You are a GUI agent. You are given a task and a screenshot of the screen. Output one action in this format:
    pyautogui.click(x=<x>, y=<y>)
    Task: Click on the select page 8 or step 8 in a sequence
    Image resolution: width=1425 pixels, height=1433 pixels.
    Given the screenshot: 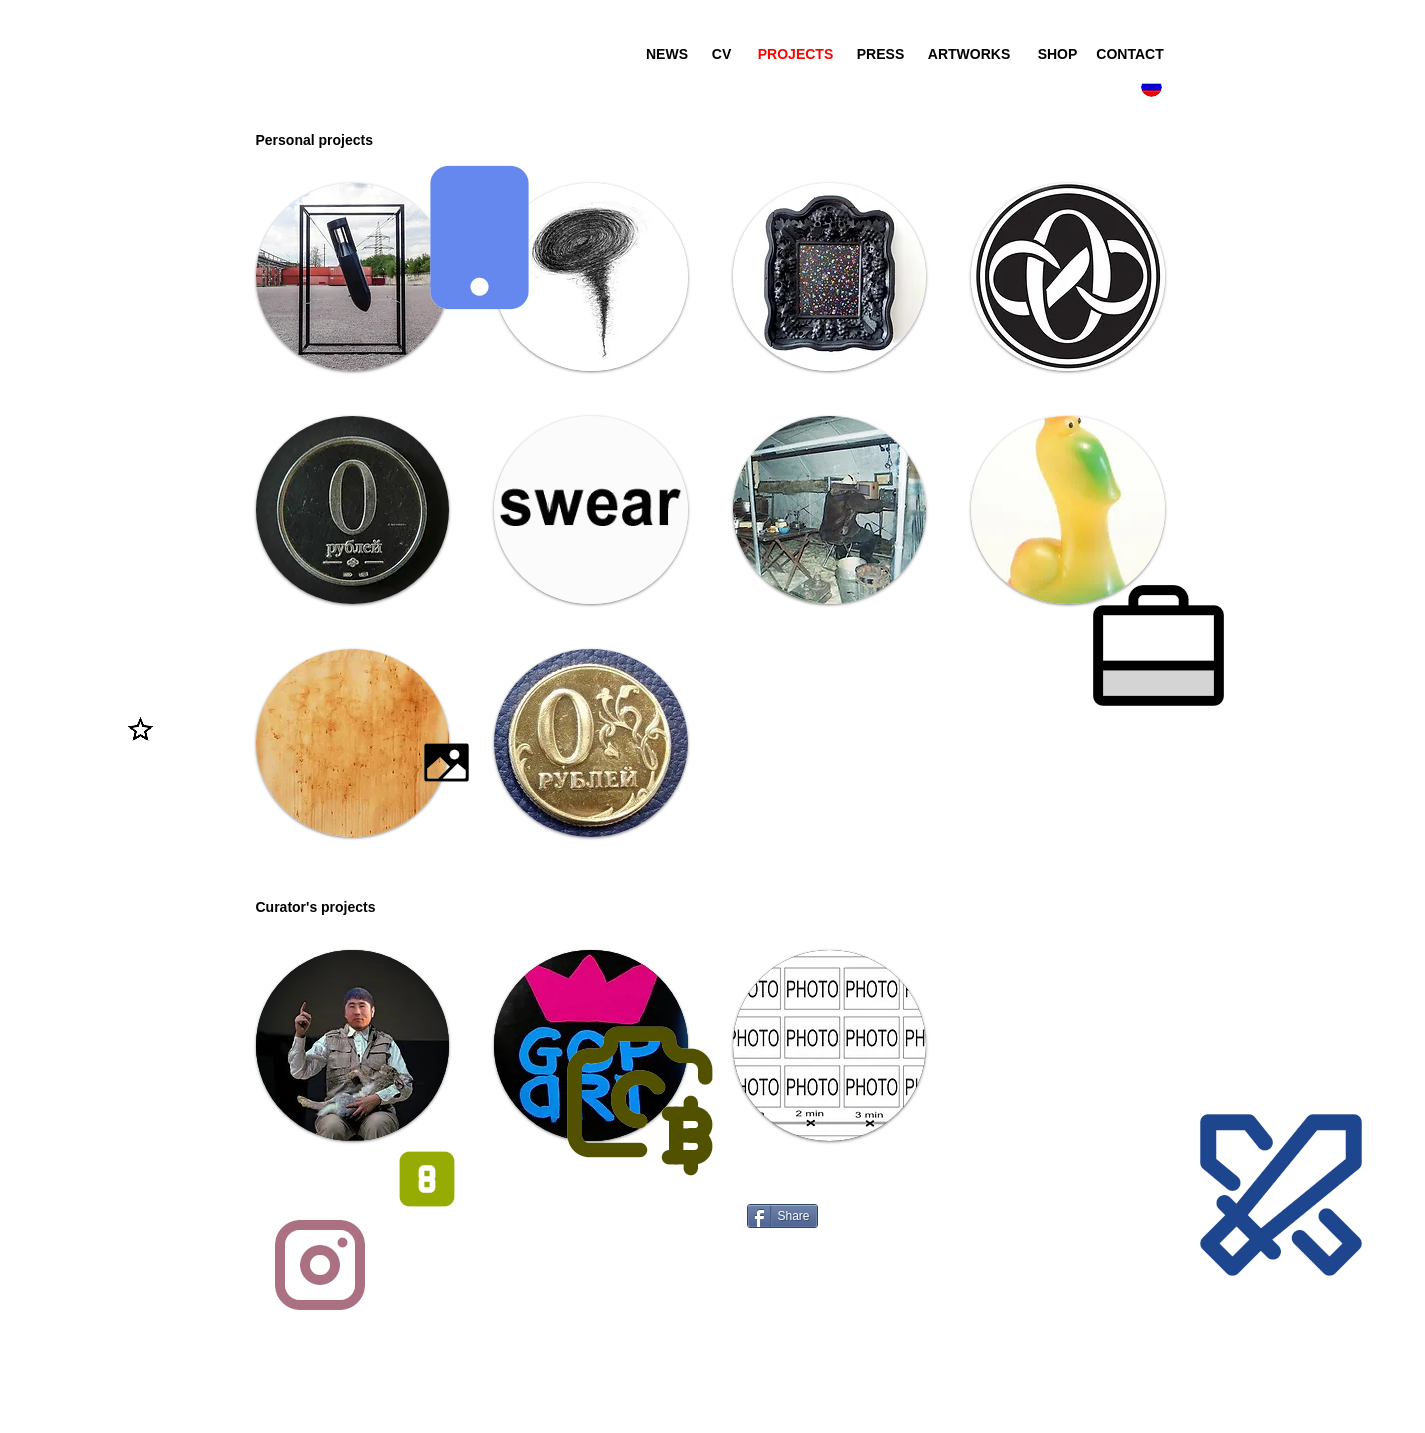 What is the action you would take?
    pyautogui.click(x=427, y=1179)
    